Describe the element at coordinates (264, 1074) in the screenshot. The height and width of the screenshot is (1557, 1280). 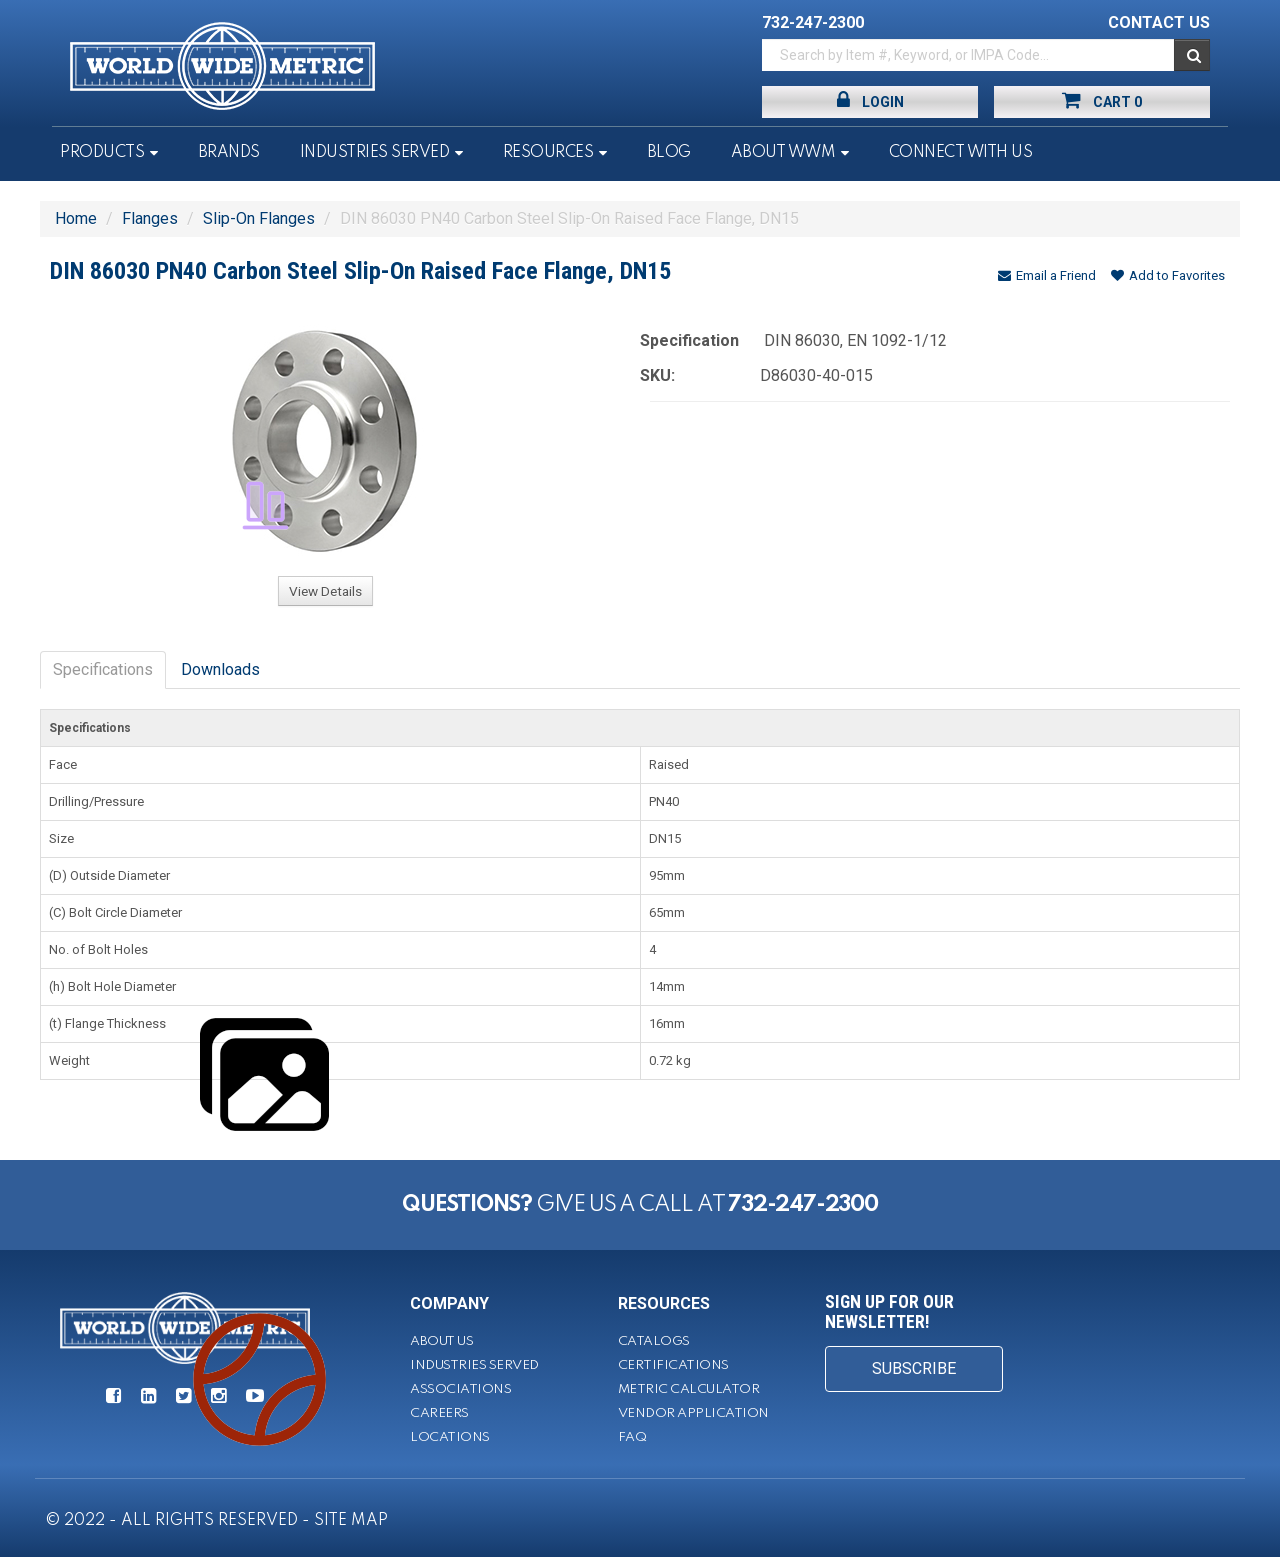
I see `view photo gallery` at that location.